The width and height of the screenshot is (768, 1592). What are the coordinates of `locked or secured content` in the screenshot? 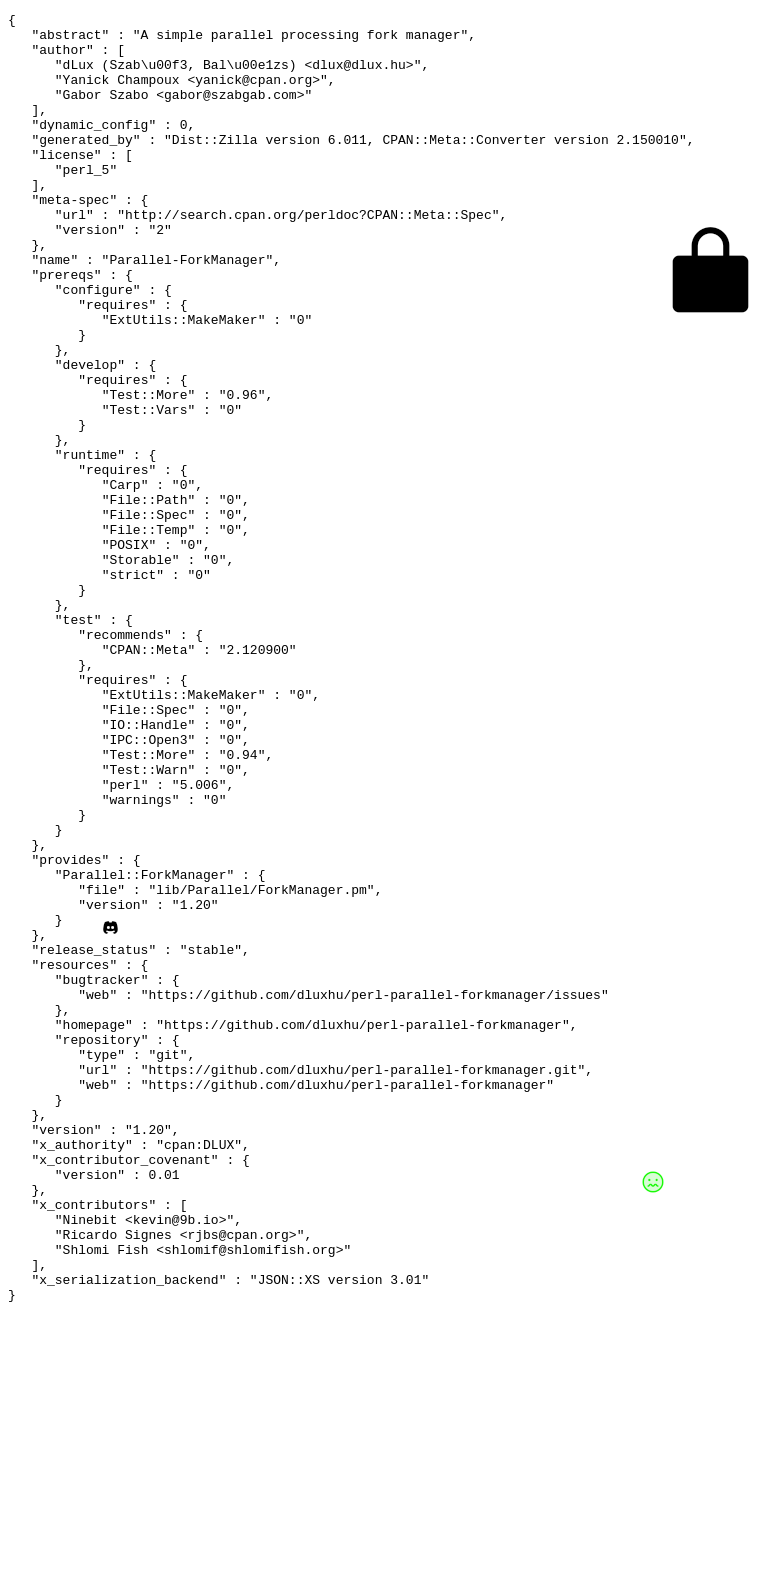 It's located at (710, 274).